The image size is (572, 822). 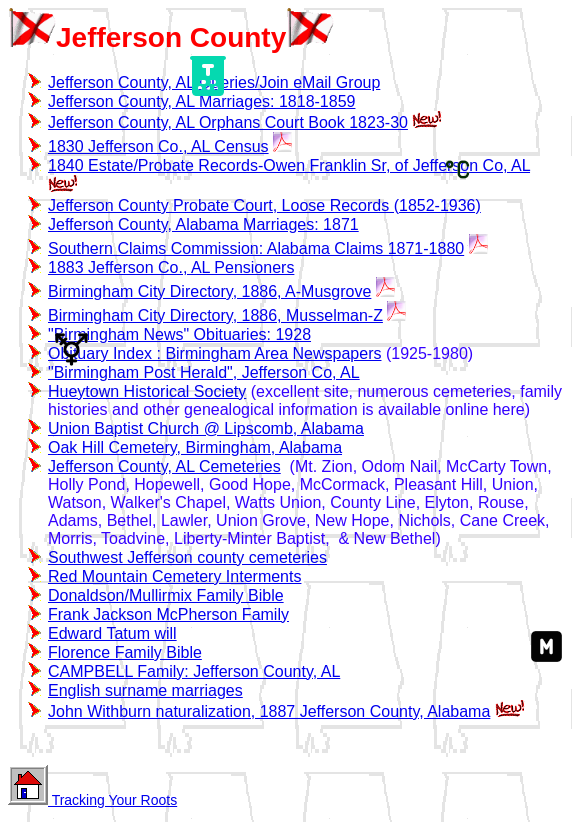 What do you see at coordinates (208, 76) in the screenshot?
I see `view lab results or data table` at bounding box center [208, 76].